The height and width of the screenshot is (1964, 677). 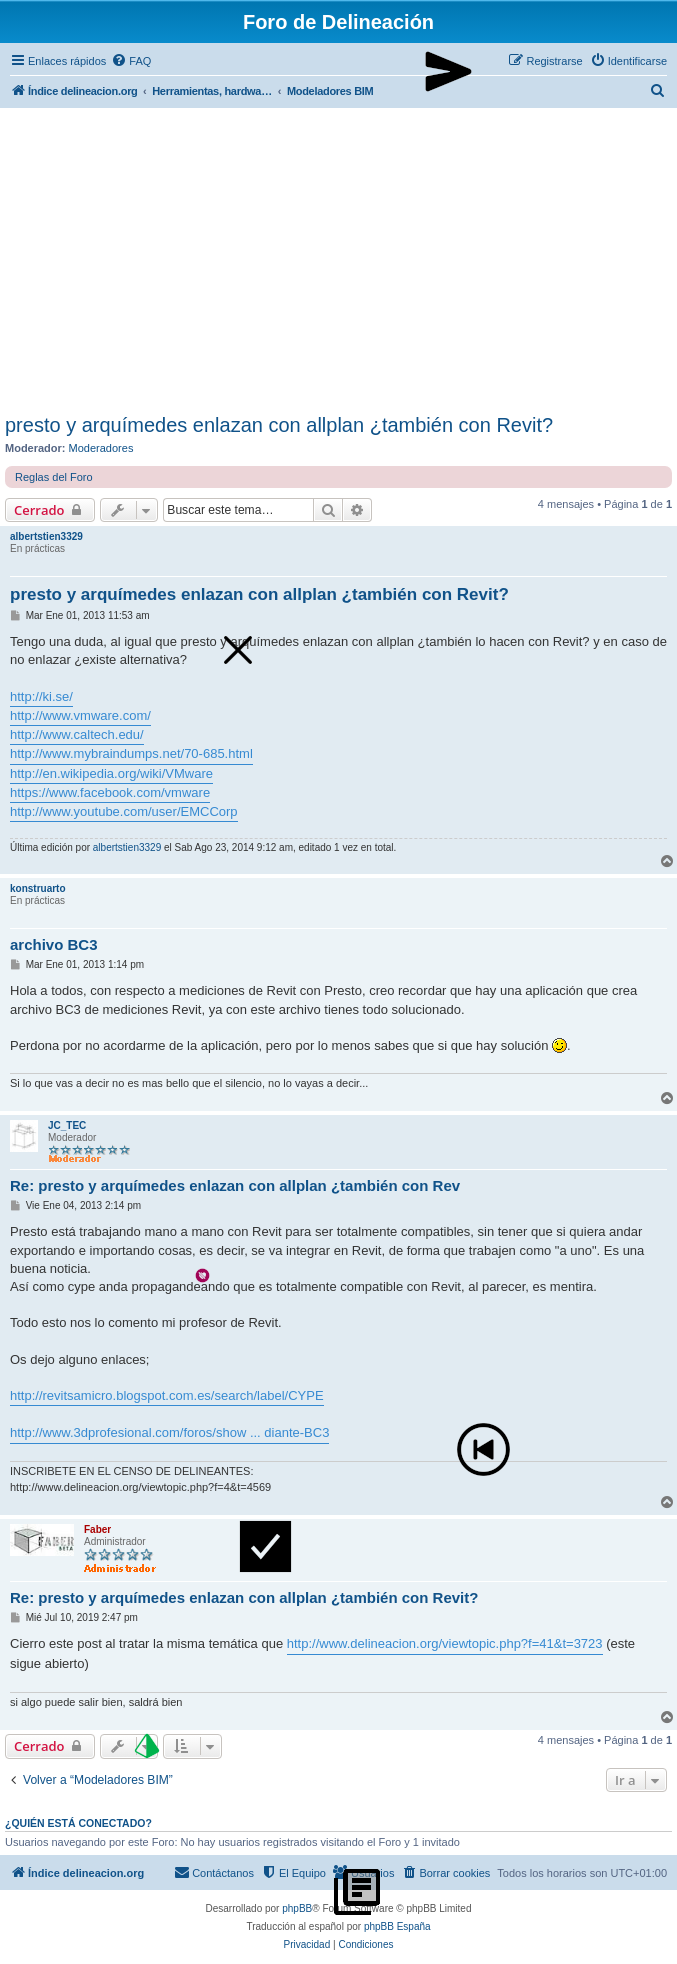 What do you see at coordinates (483, 1449) in the screenshot?
I see `skip to previous track` at bounding box center [483, 1449].